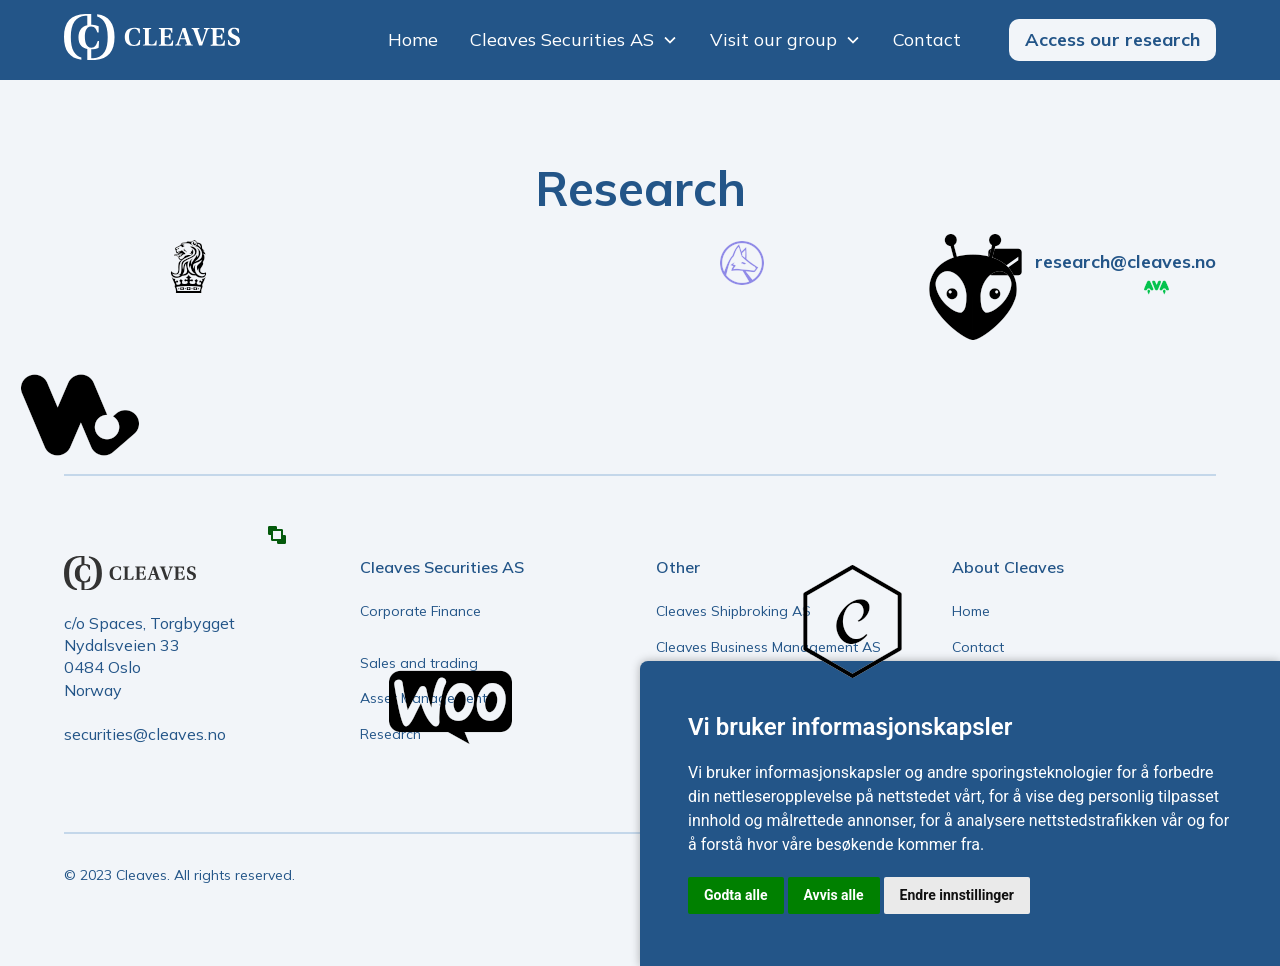 The width and height of the screenshot is (1280, 966). What do you see at coordinates (80, 415) in the screenshot?
I see `netim domain registrar logo` at bounding box center [80, 415].